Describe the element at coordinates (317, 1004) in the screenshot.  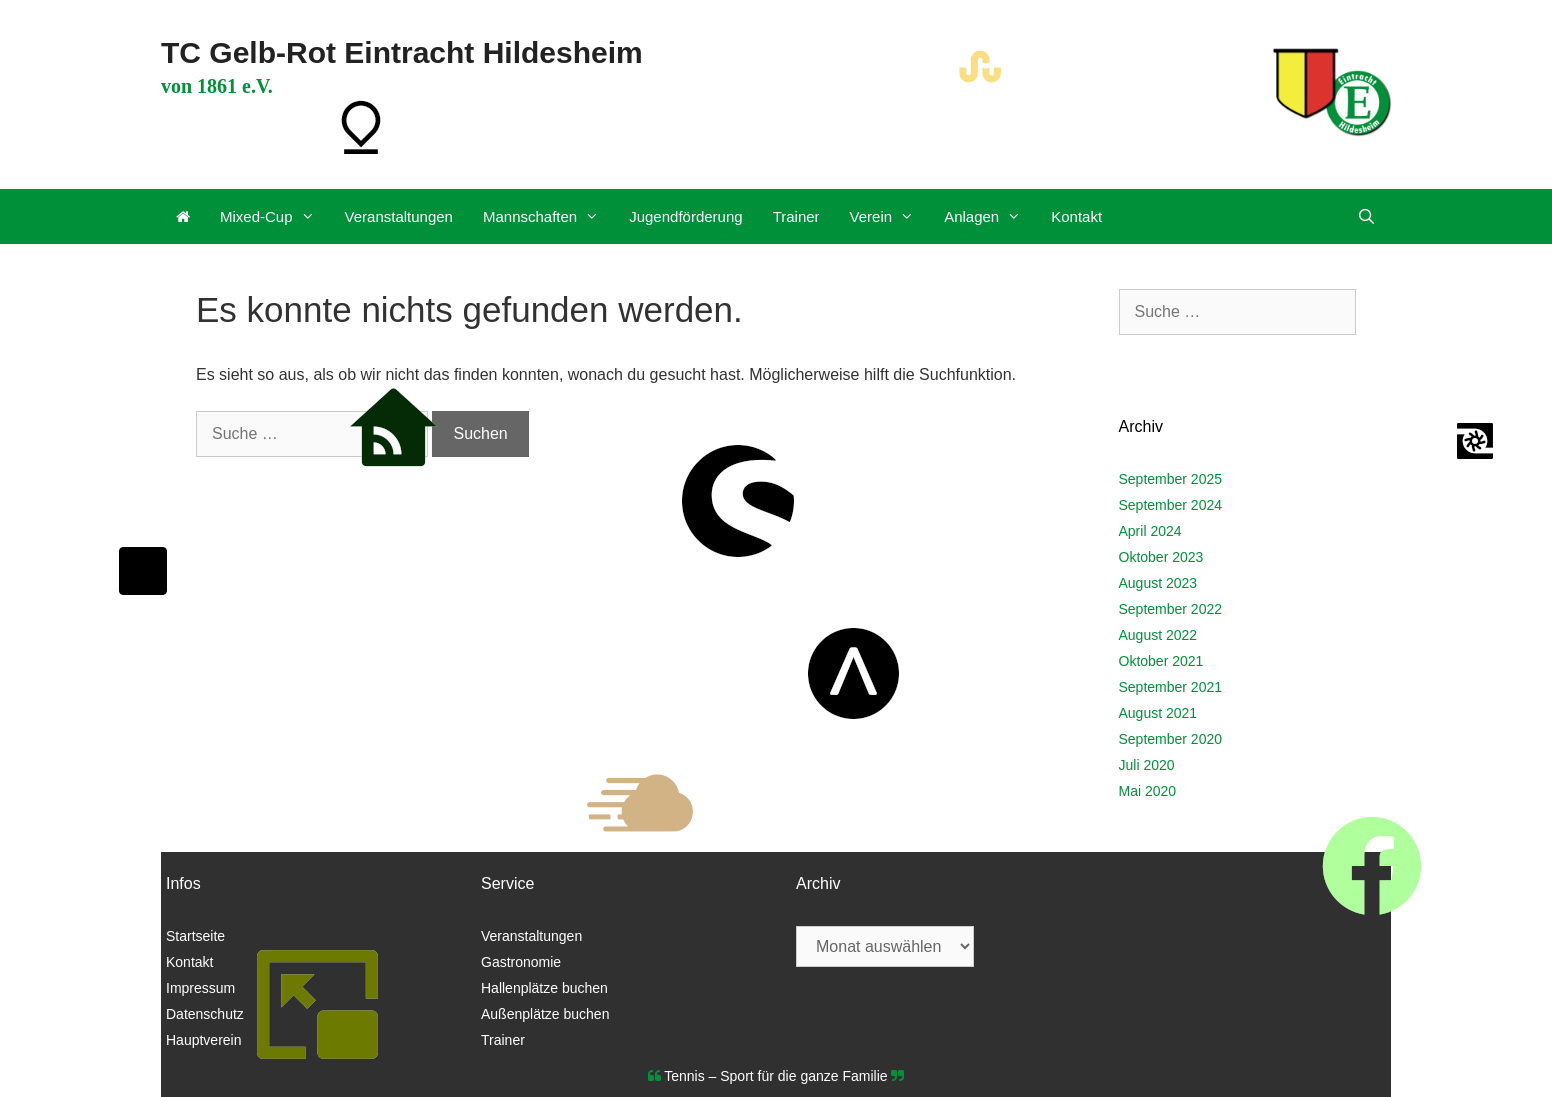
I see `exit picture-in-picture mode` at that location.